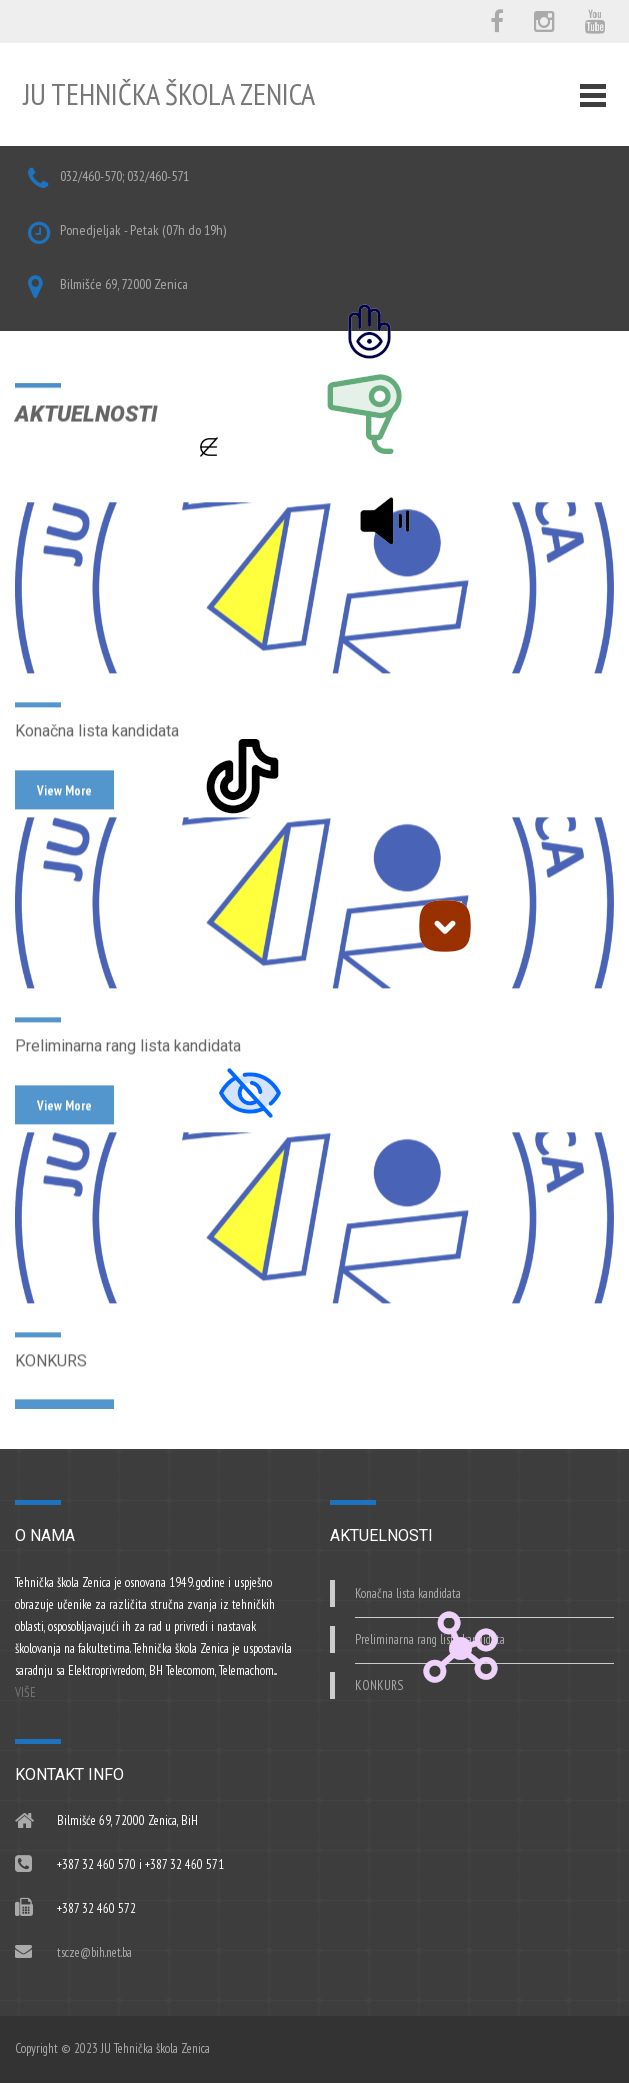  What do you see at coordinates (209, 447) in the screenshot?
I see `indicates item is not part of a set or group` at bounding box center [209, 447].